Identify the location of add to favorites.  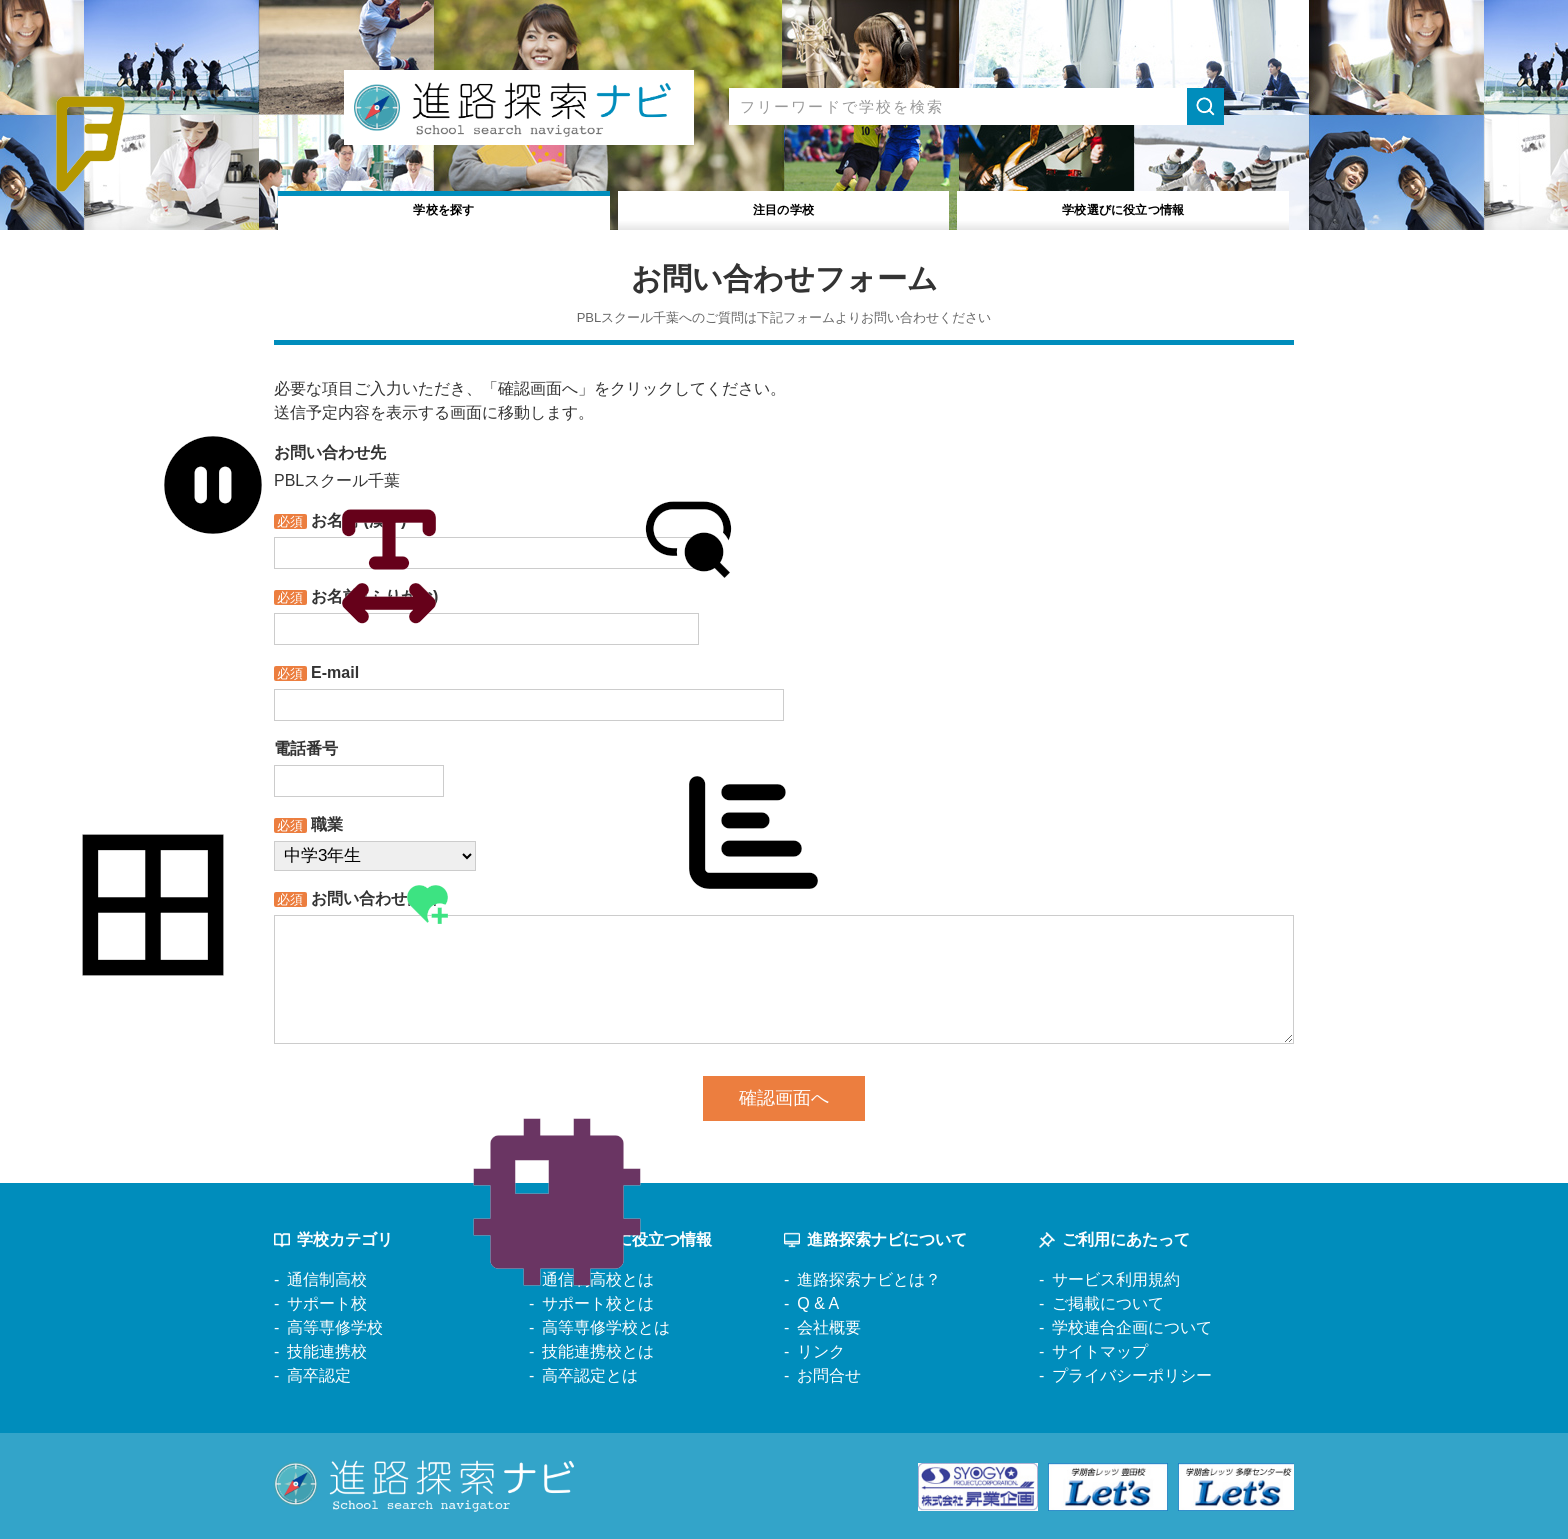
(427, 903).